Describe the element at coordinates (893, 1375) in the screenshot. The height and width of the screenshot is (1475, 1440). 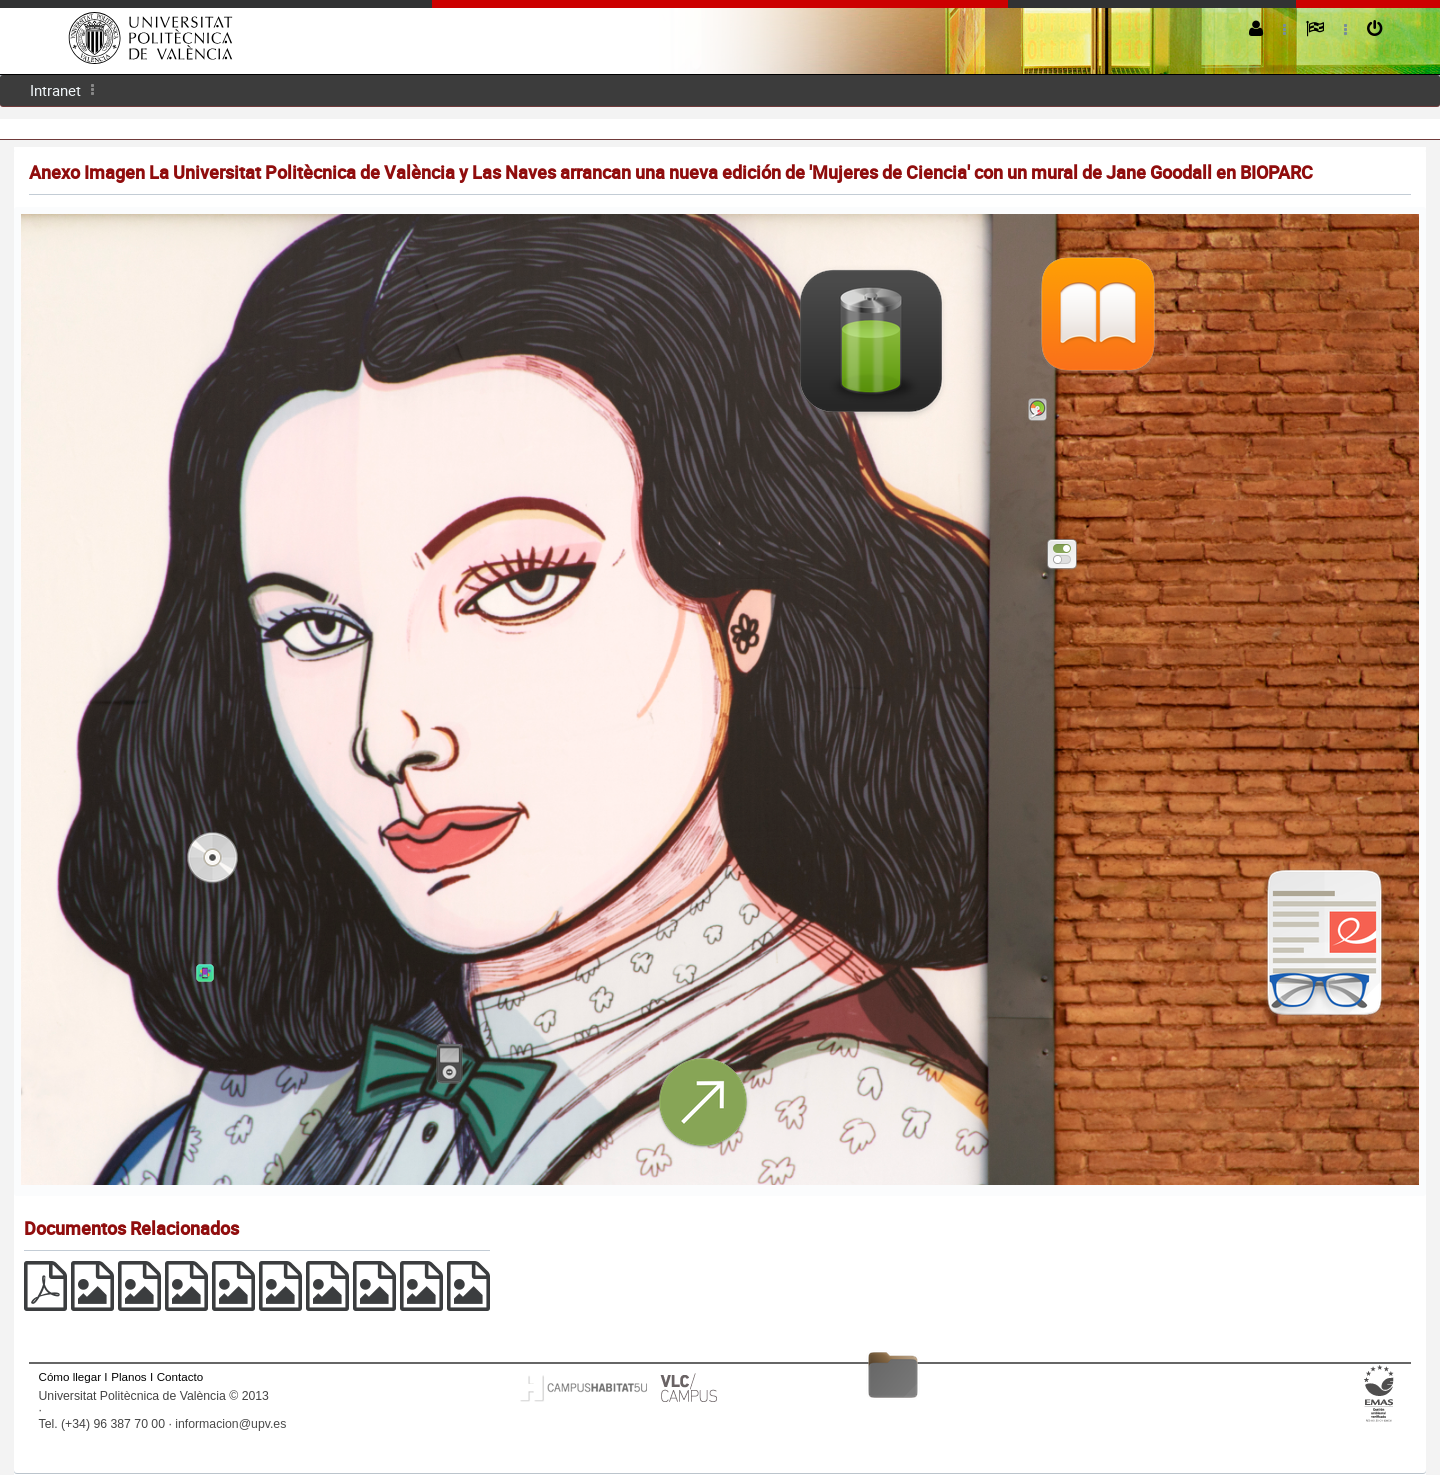
I see `open file folder` at that location.